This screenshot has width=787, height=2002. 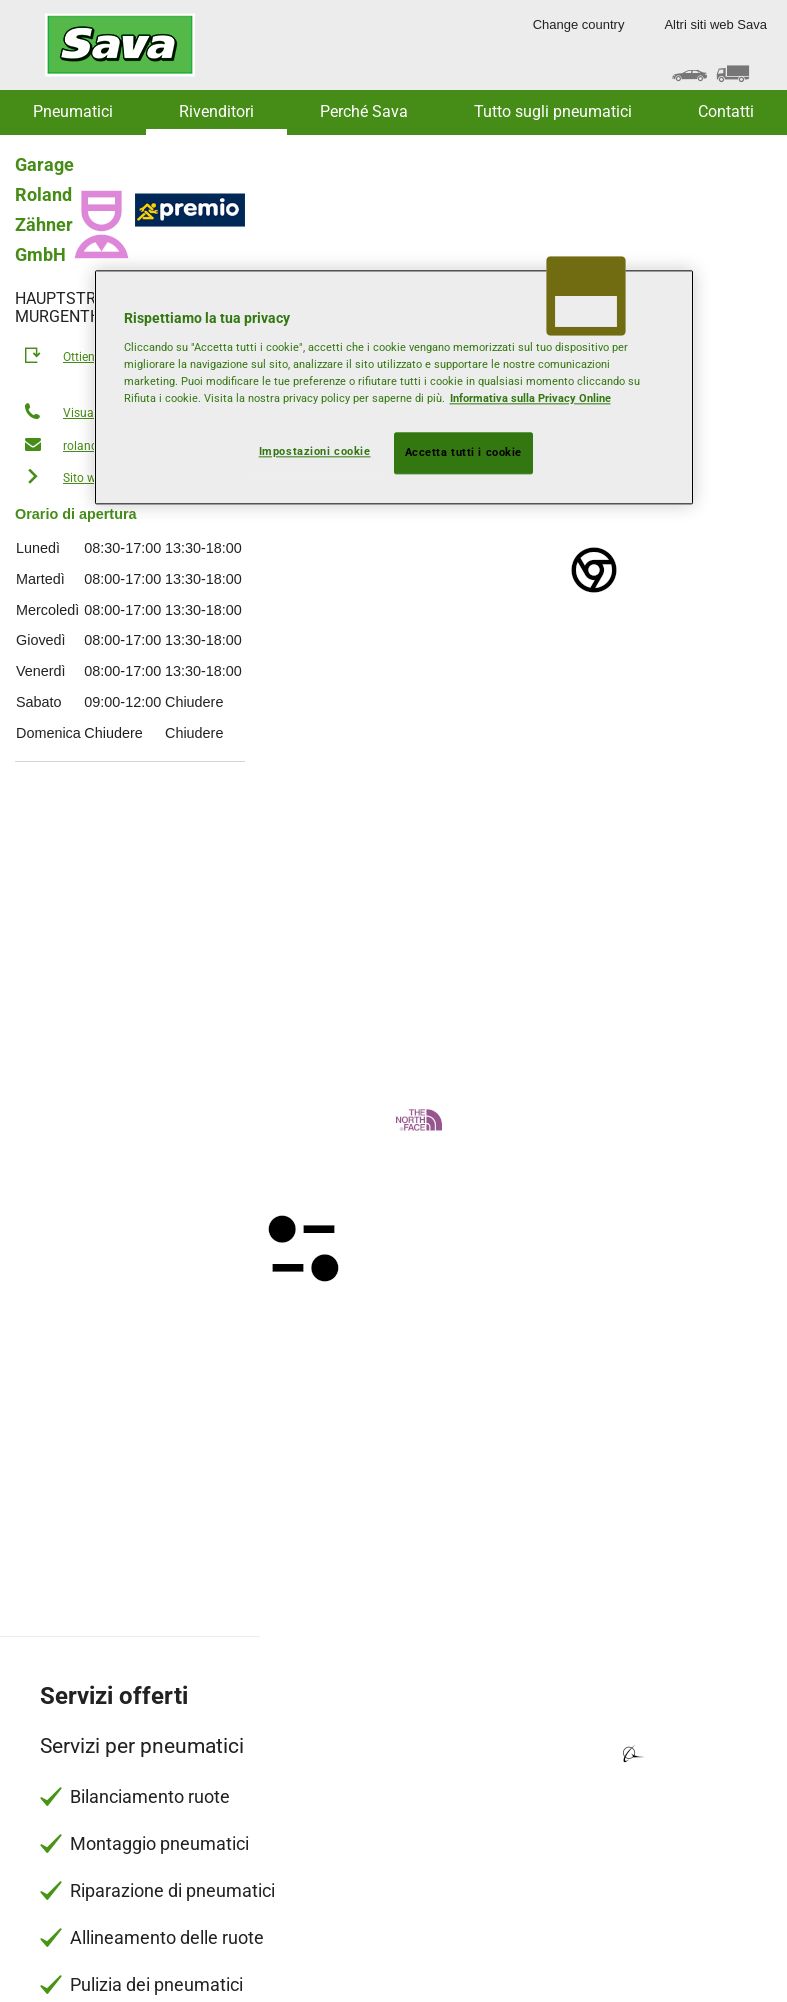 I want to click on The North Face brand logo, so click(x=419, y=1120).